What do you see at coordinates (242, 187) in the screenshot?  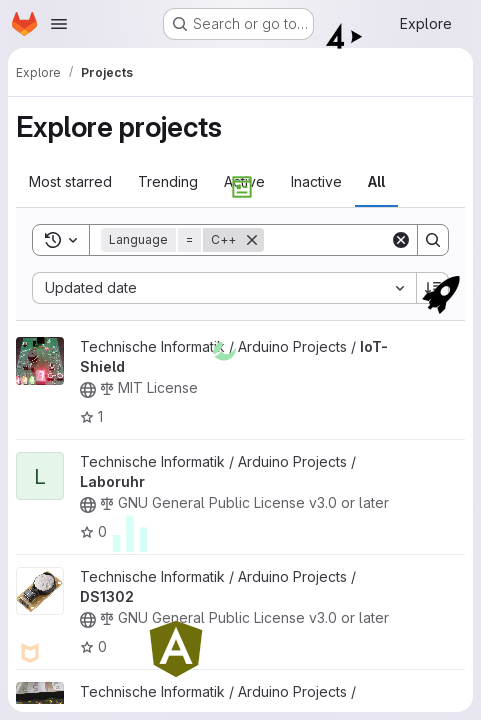 I see `open pages document` at bounding box center [242, 187].